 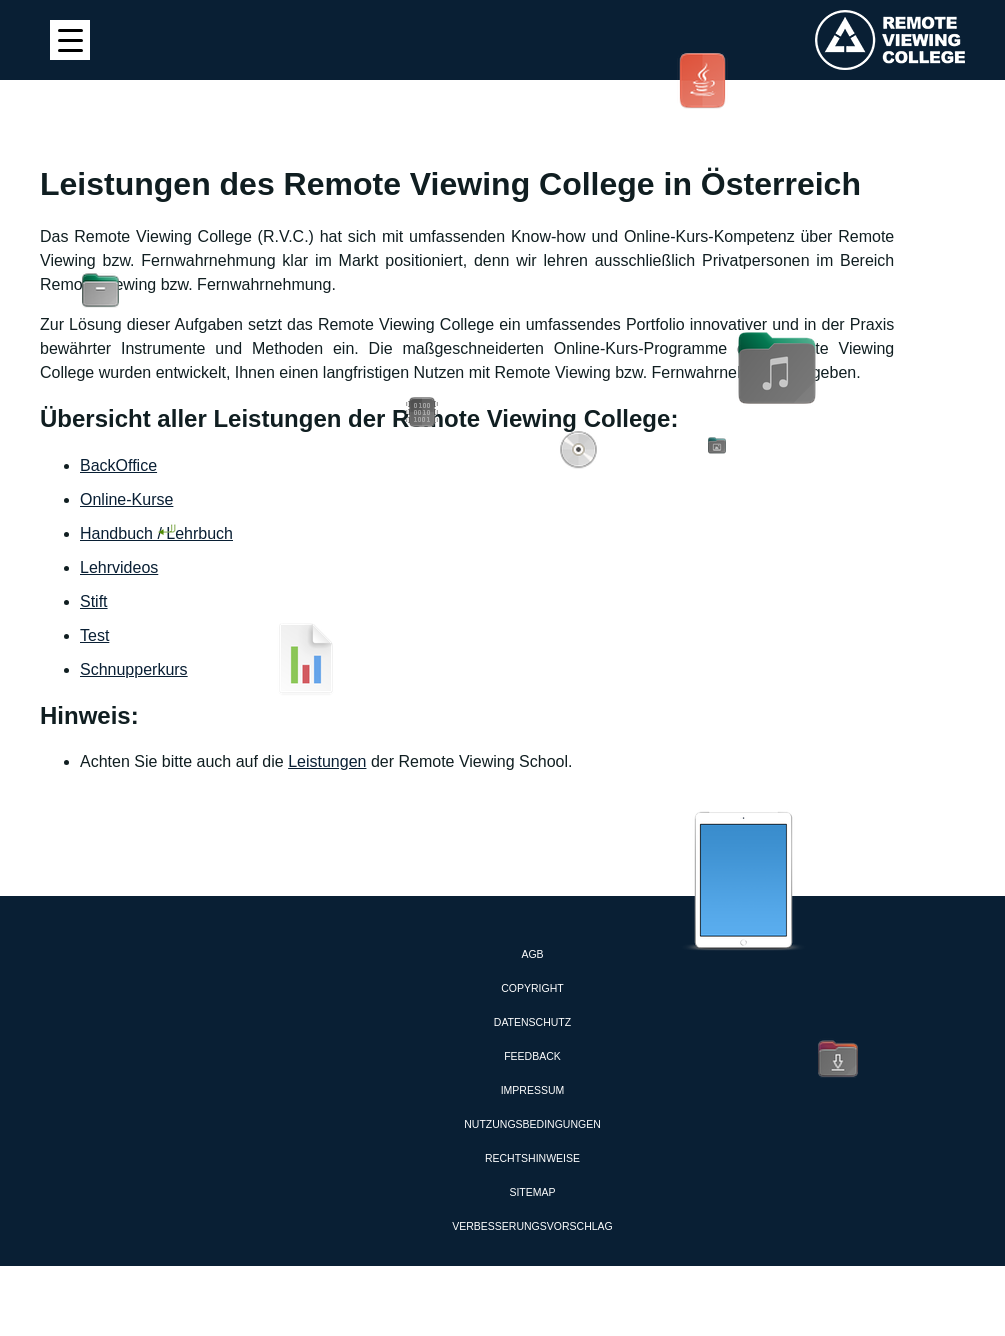 What do you see at coordinates (422, 412) in the screenshot?
I see `firmware file or binary data` at bounding box center [422, 412].